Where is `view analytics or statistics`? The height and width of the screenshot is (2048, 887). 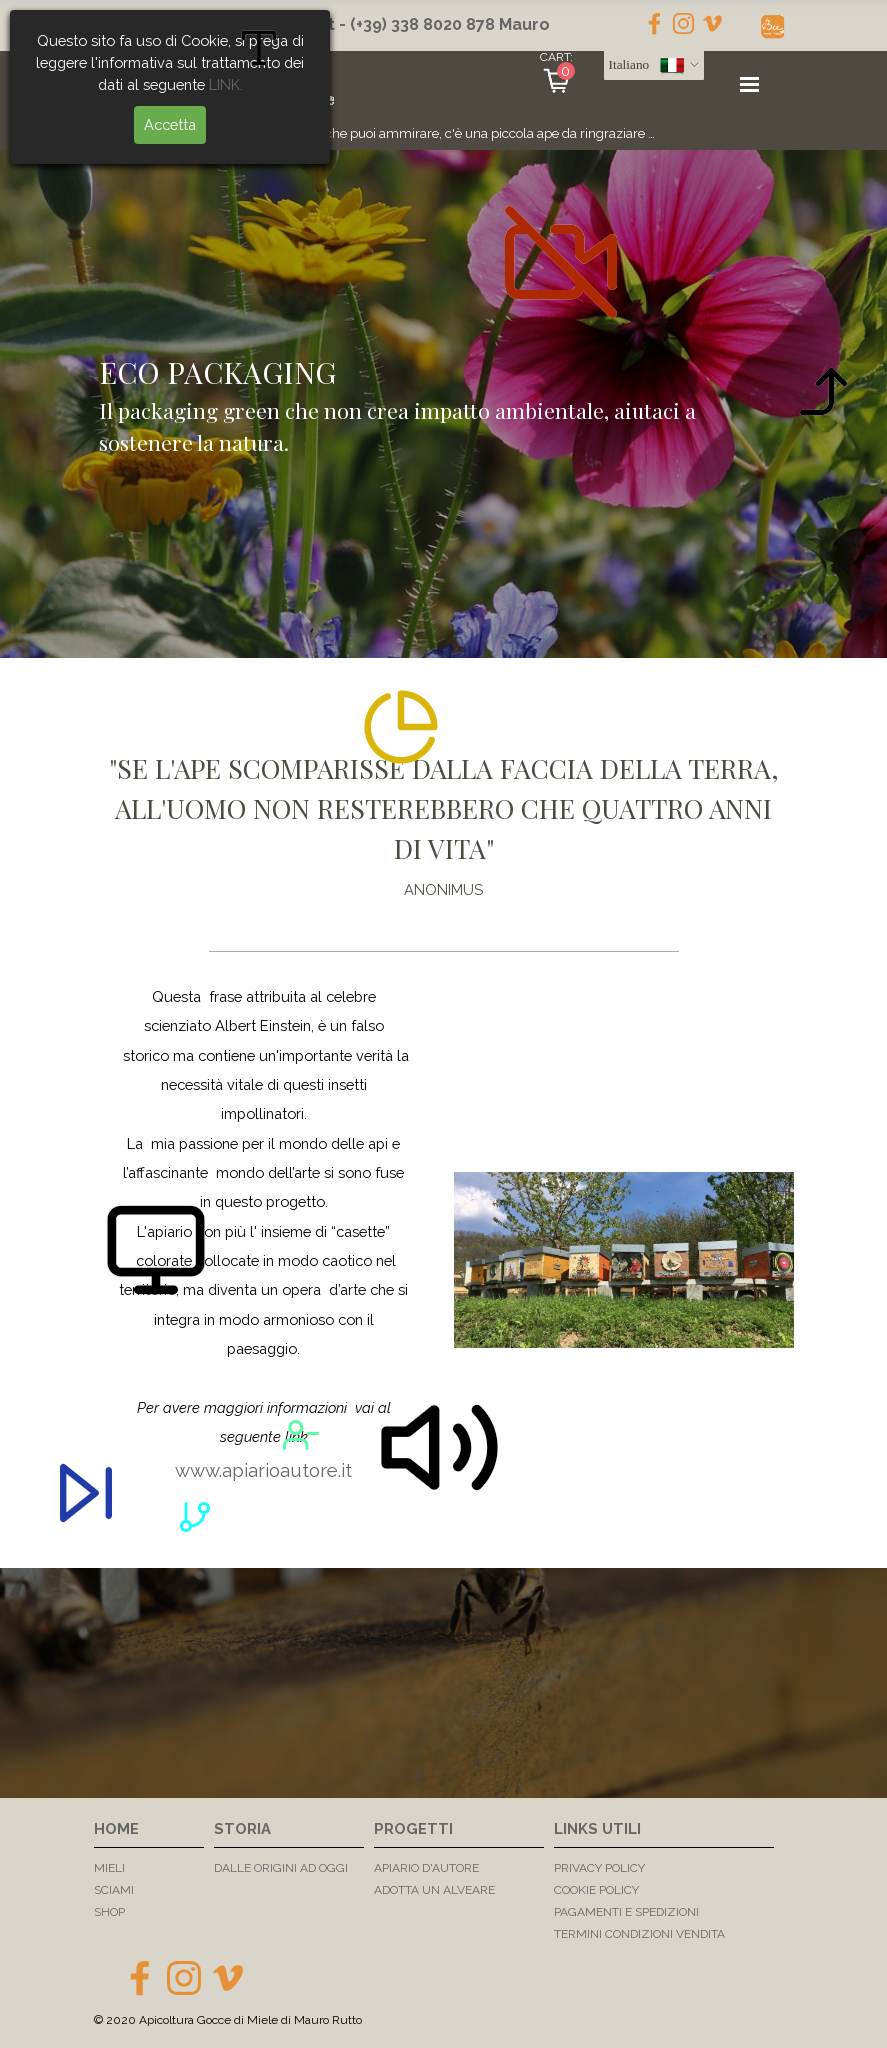 view analytics or statistics is located at coordinates (401, 727).